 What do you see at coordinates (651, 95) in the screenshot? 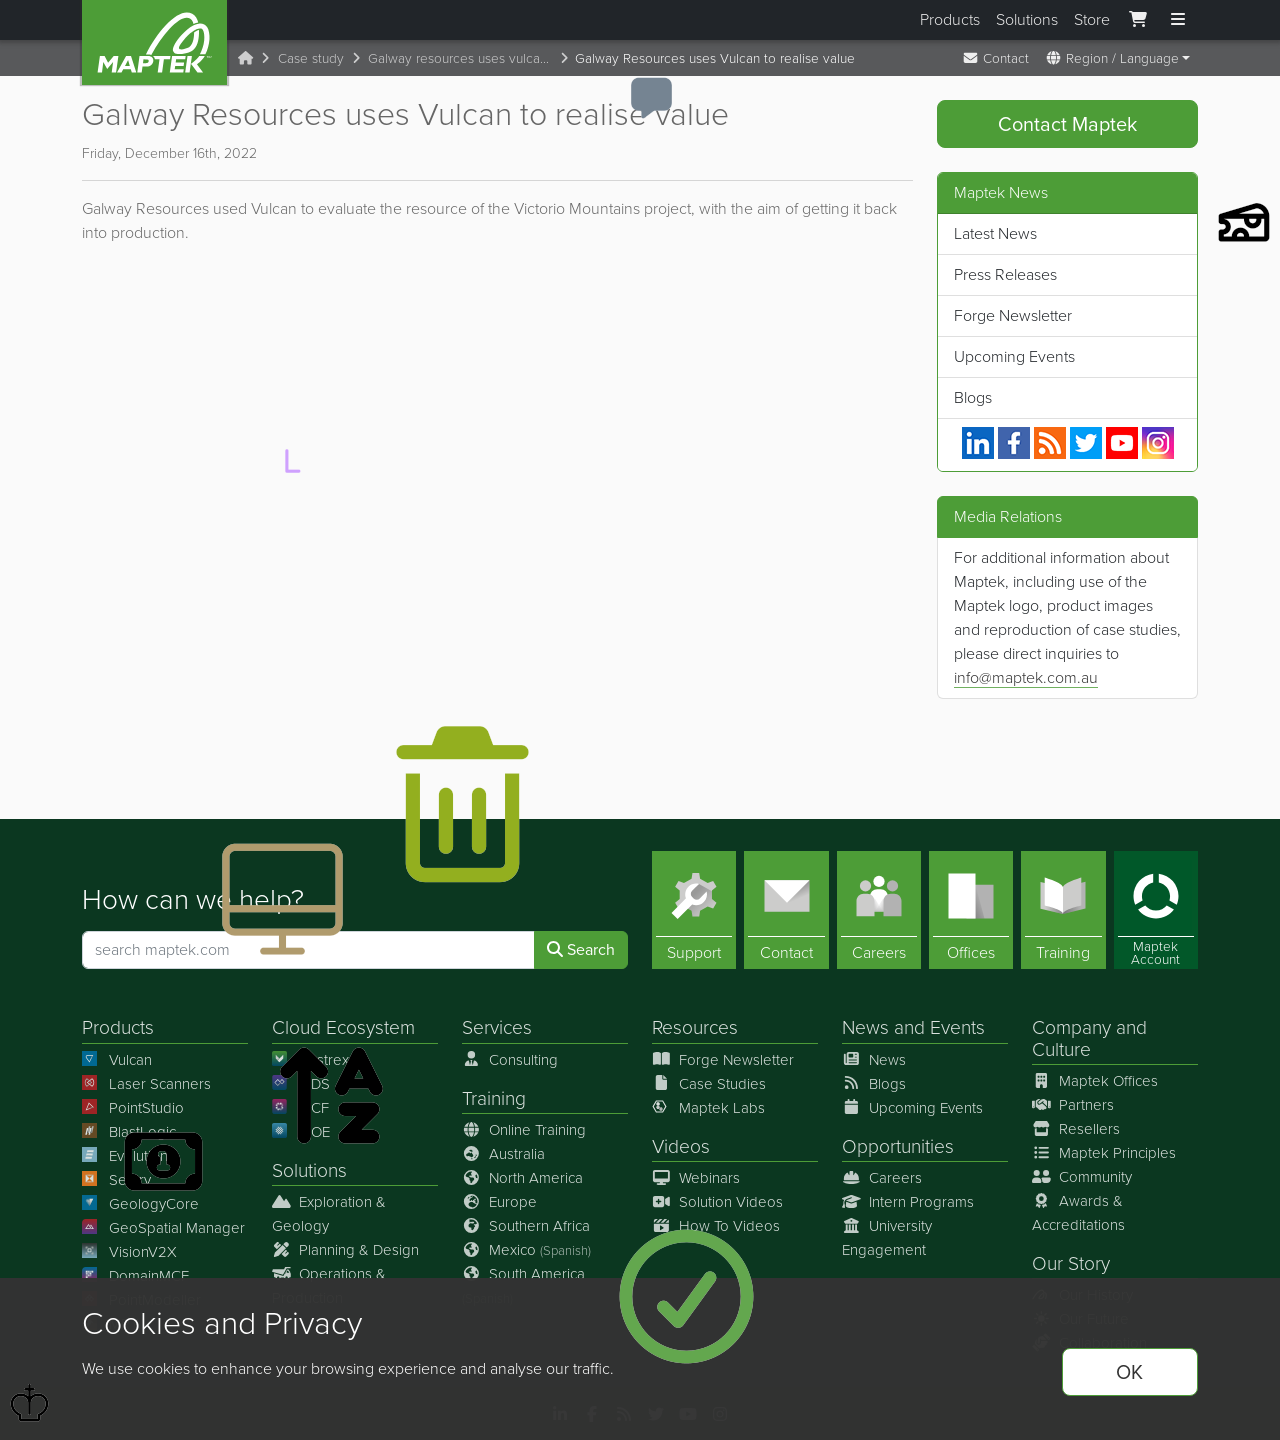
I see `open chat or messaging` at bounding box center [651, 95].